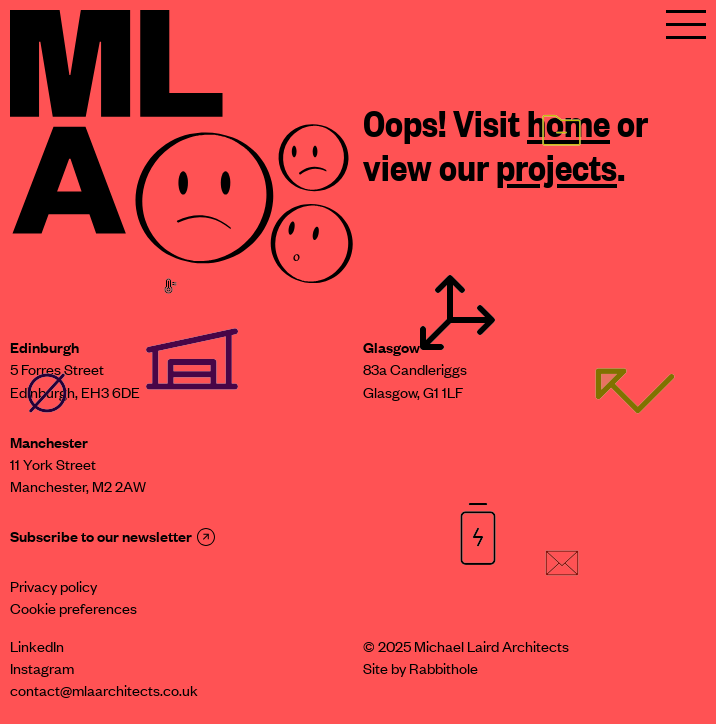 The width and height of the screenshot is (716, 724). Describe the element at coordinates (561, 129) in the screenshot. I see `remove a folder` at that location.